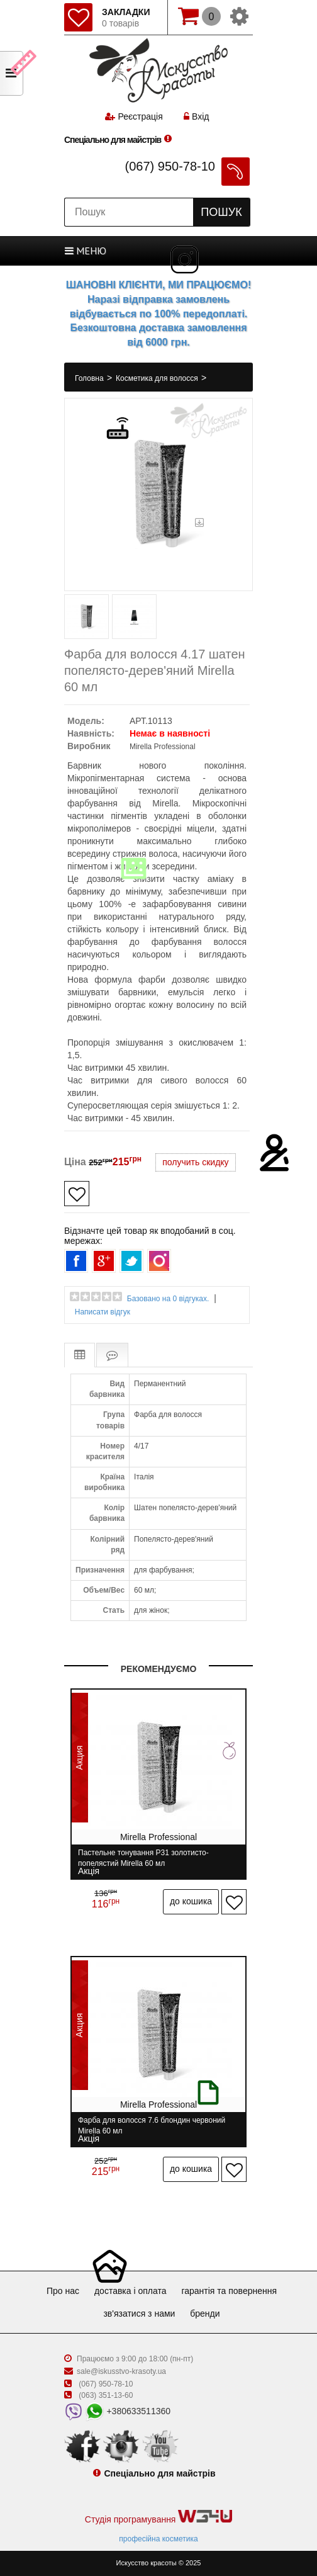  I want to click on open Instagram app, so click(184, 259).